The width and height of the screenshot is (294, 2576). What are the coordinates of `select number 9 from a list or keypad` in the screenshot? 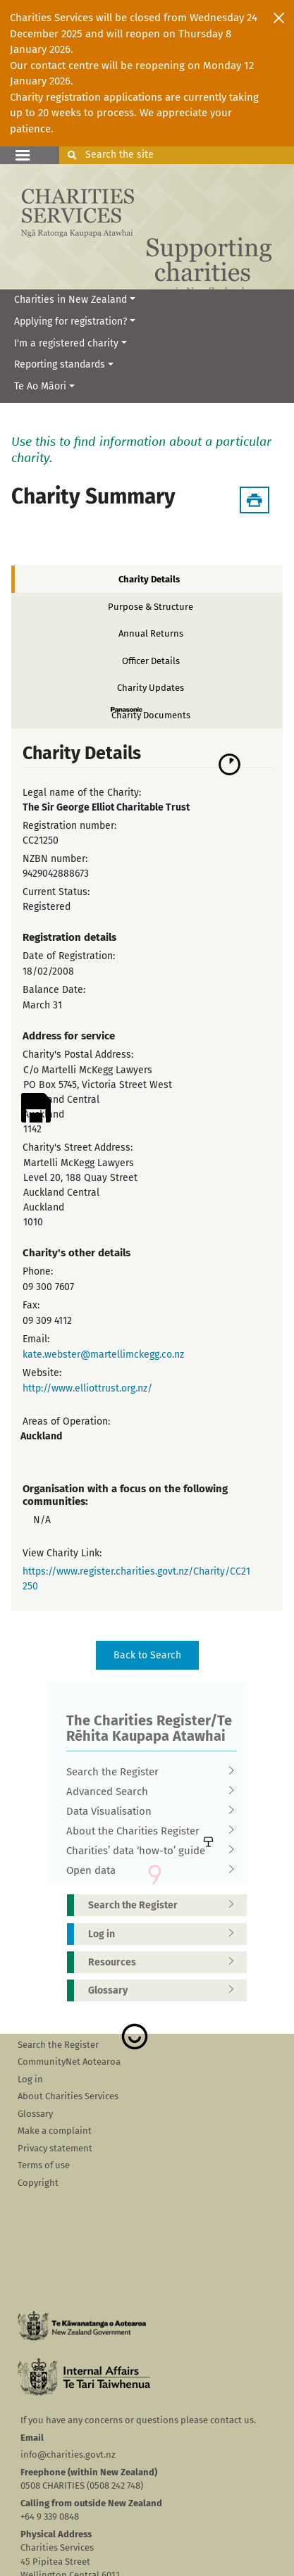 It's located at (154, 1875).